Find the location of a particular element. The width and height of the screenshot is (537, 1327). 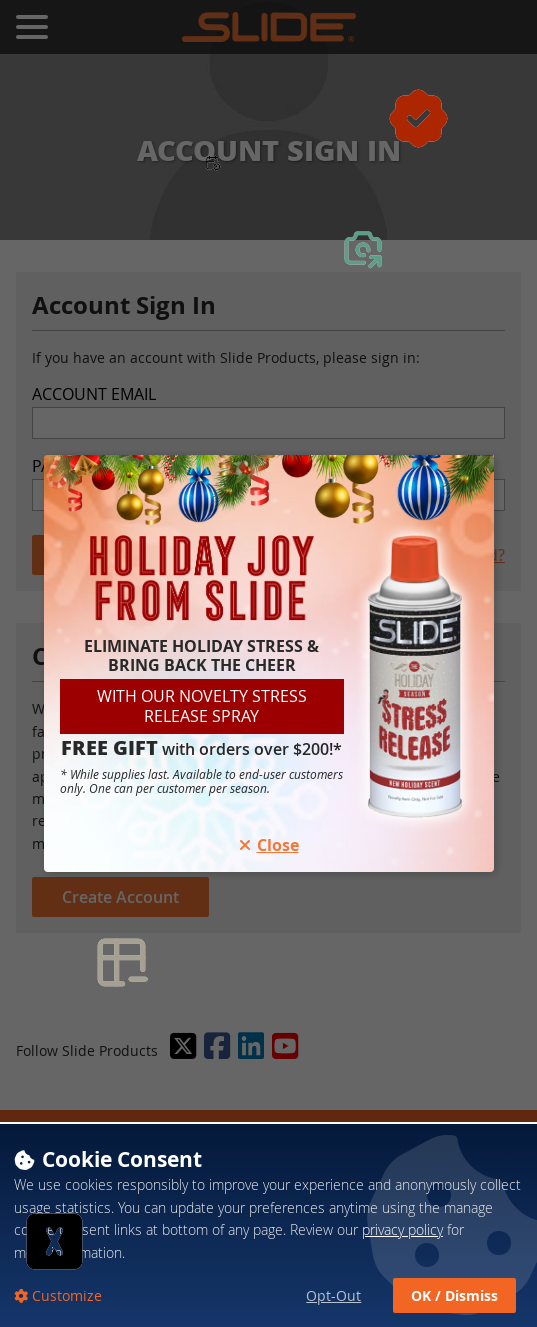

verified account or official badge is located at coordinates (418, 118).